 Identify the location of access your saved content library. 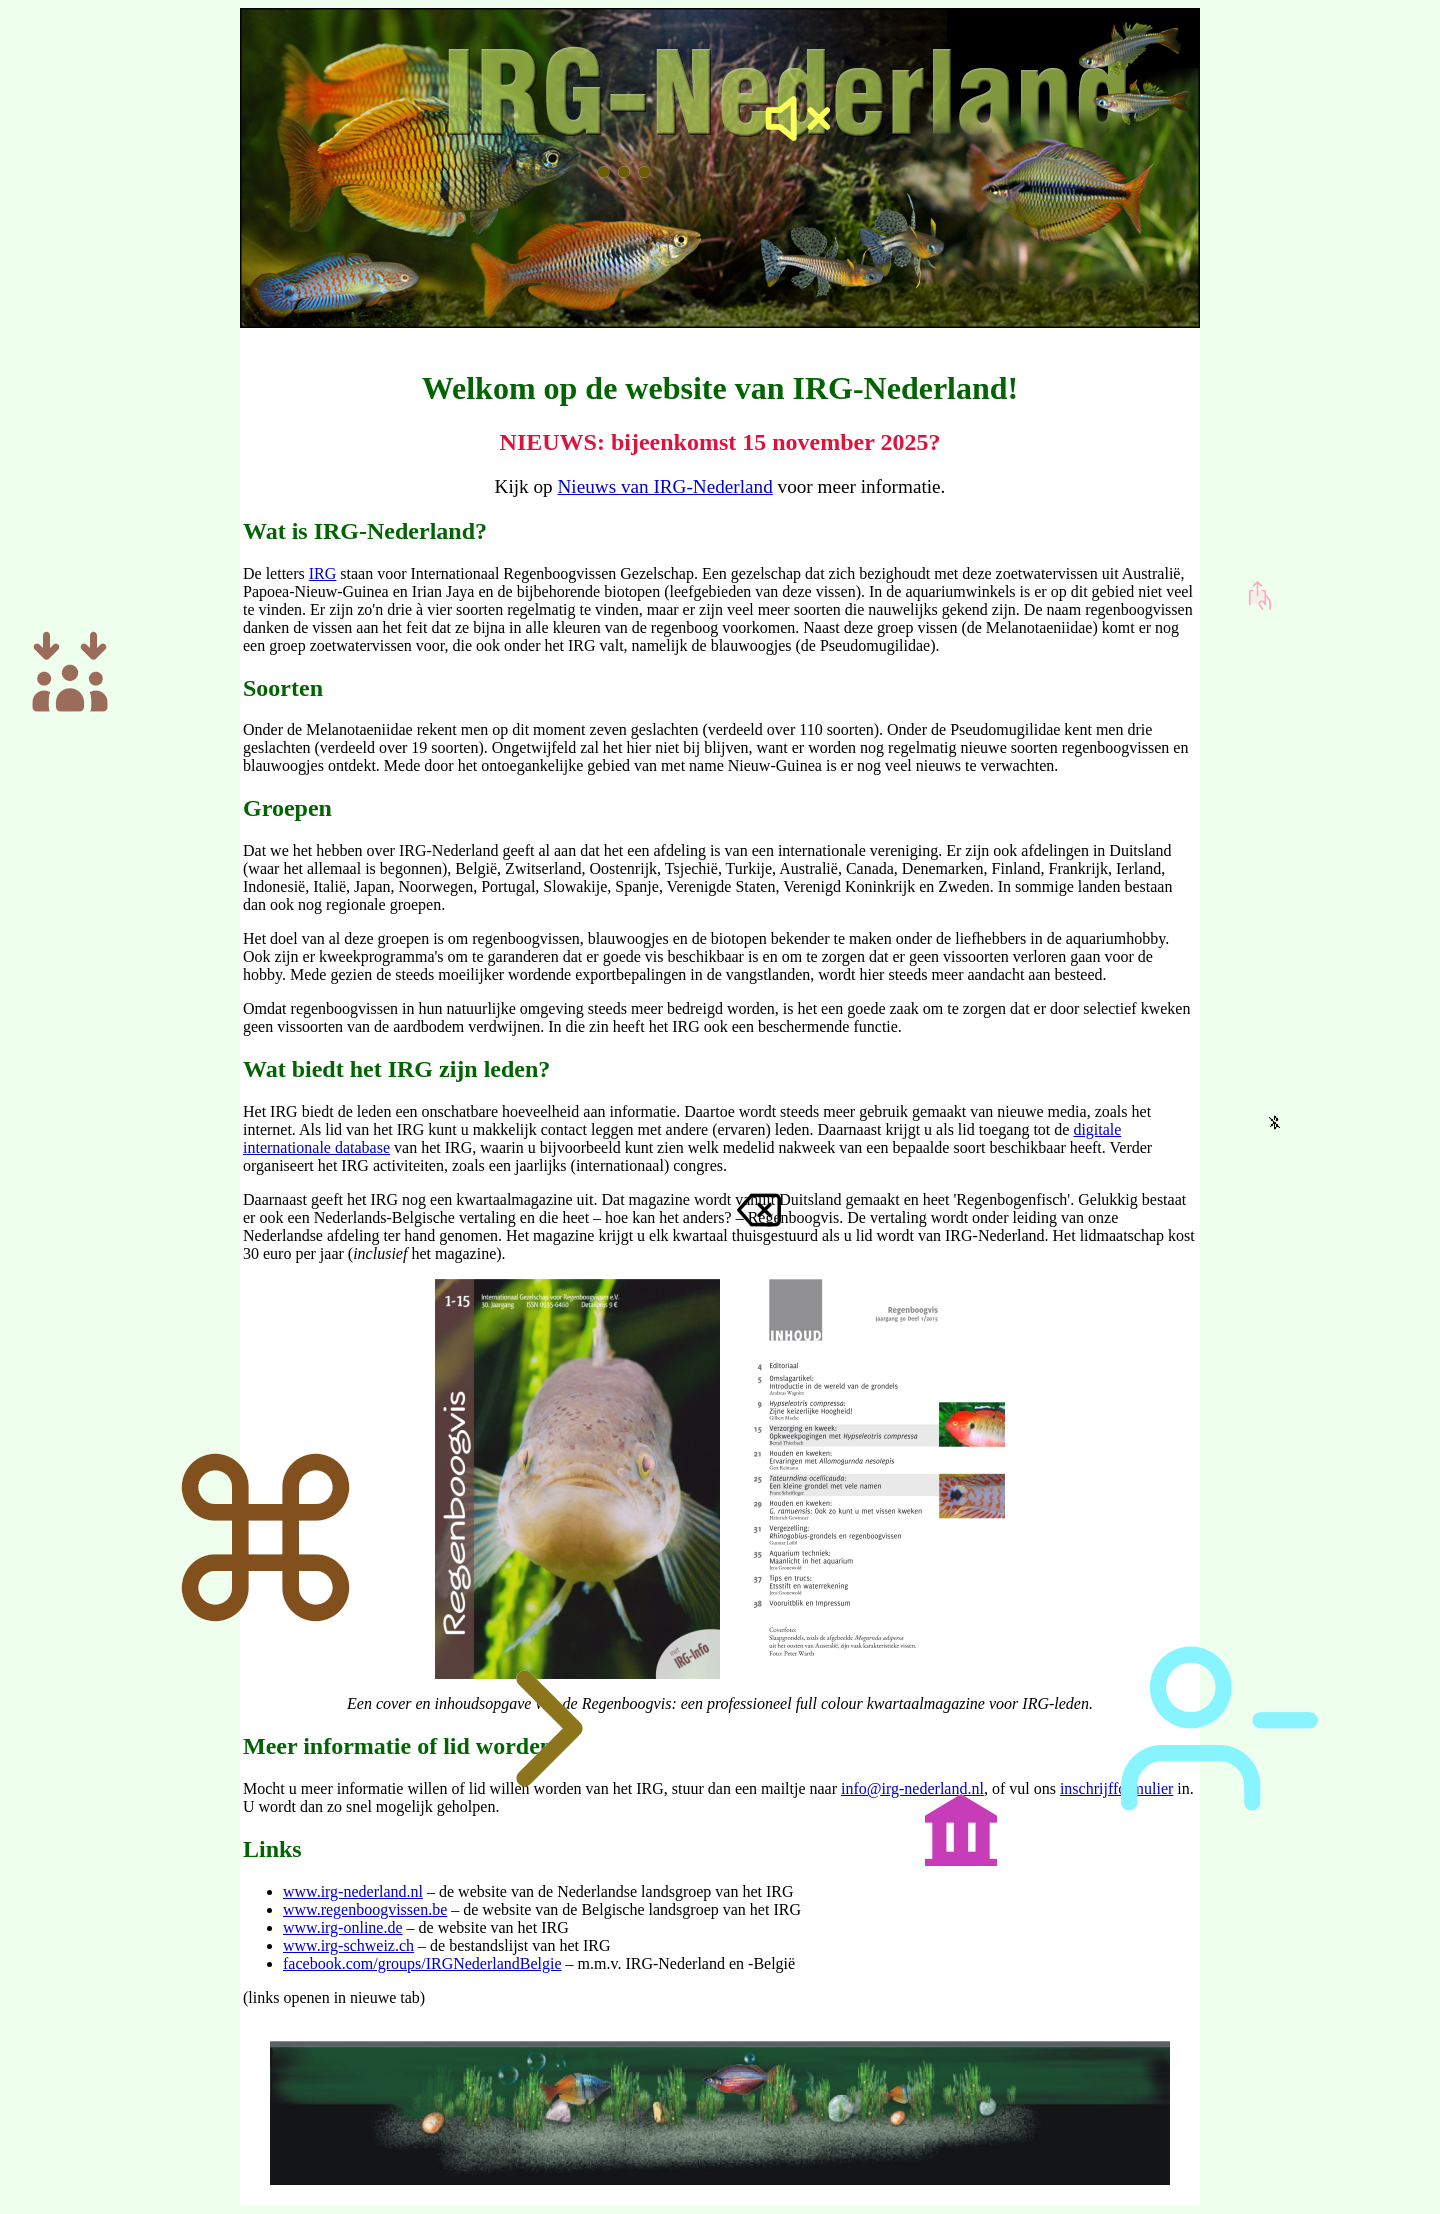
(961, 1830).